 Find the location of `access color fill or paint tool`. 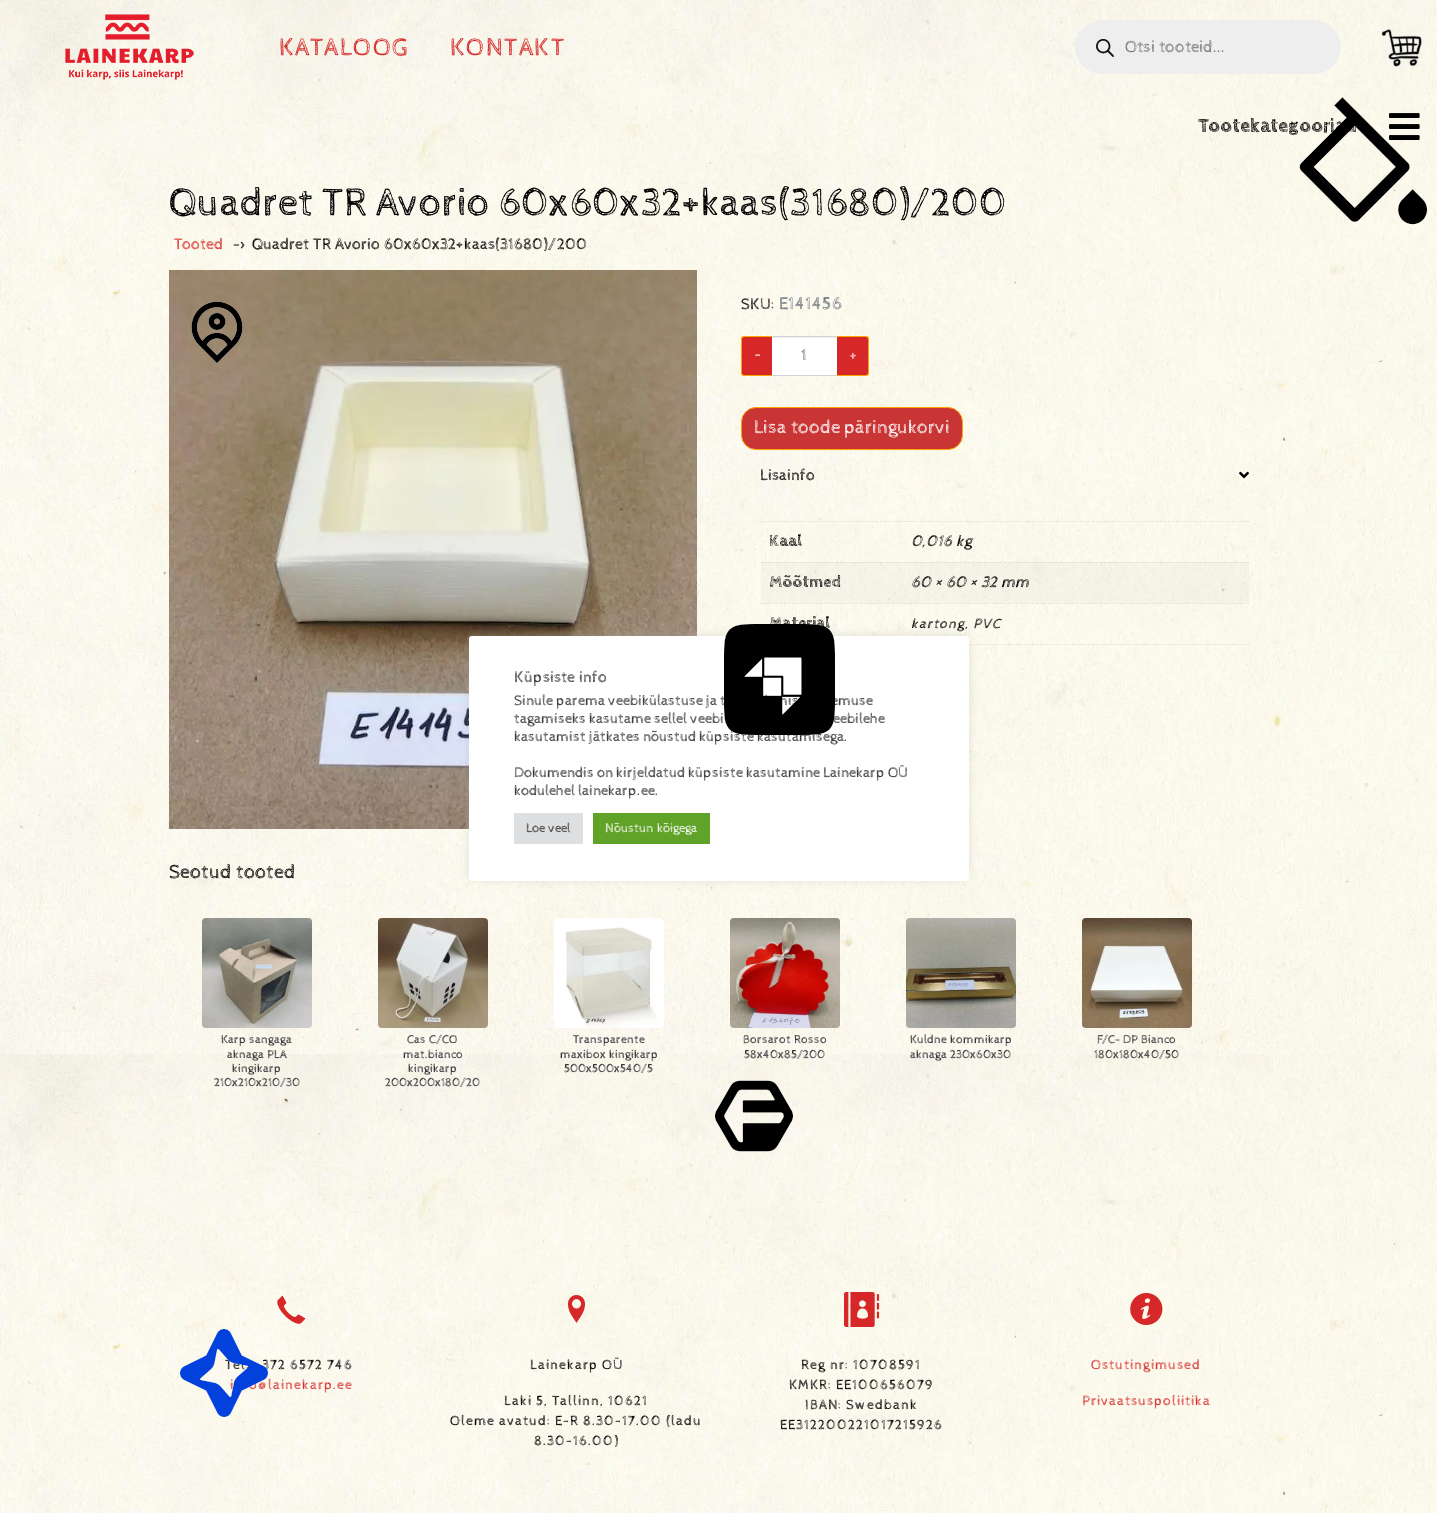

access color fill or paint tool is located at coordinates (1360, 160).